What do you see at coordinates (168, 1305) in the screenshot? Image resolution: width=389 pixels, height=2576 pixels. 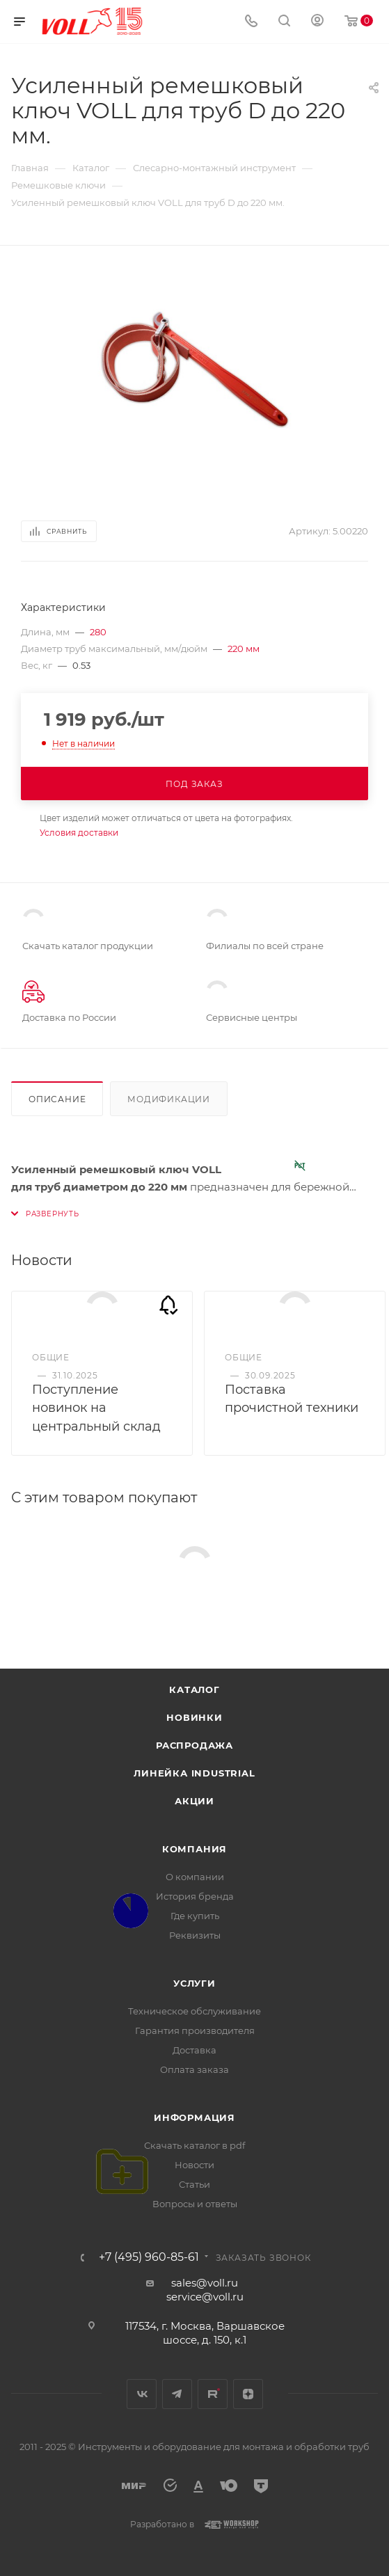 I see `notification successfully enabled` at bounding box center [168, 1305].